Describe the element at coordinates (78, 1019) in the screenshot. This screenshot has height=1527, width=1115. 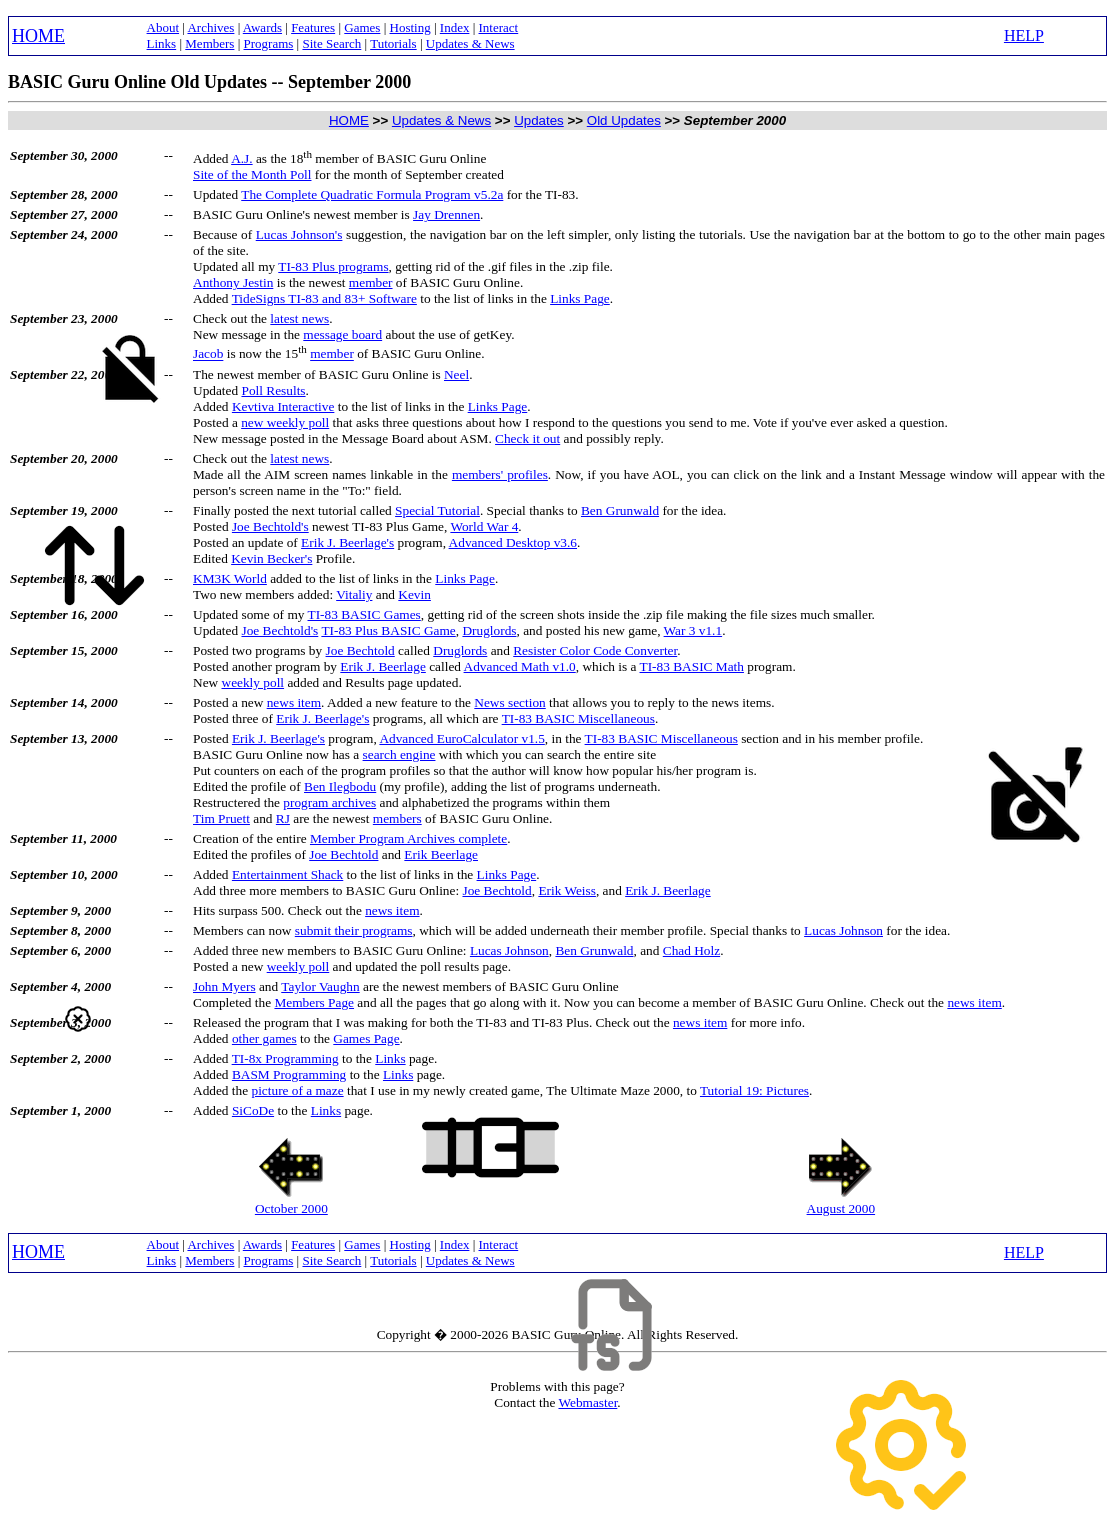
I see `remove or revoke a badge` at that location.